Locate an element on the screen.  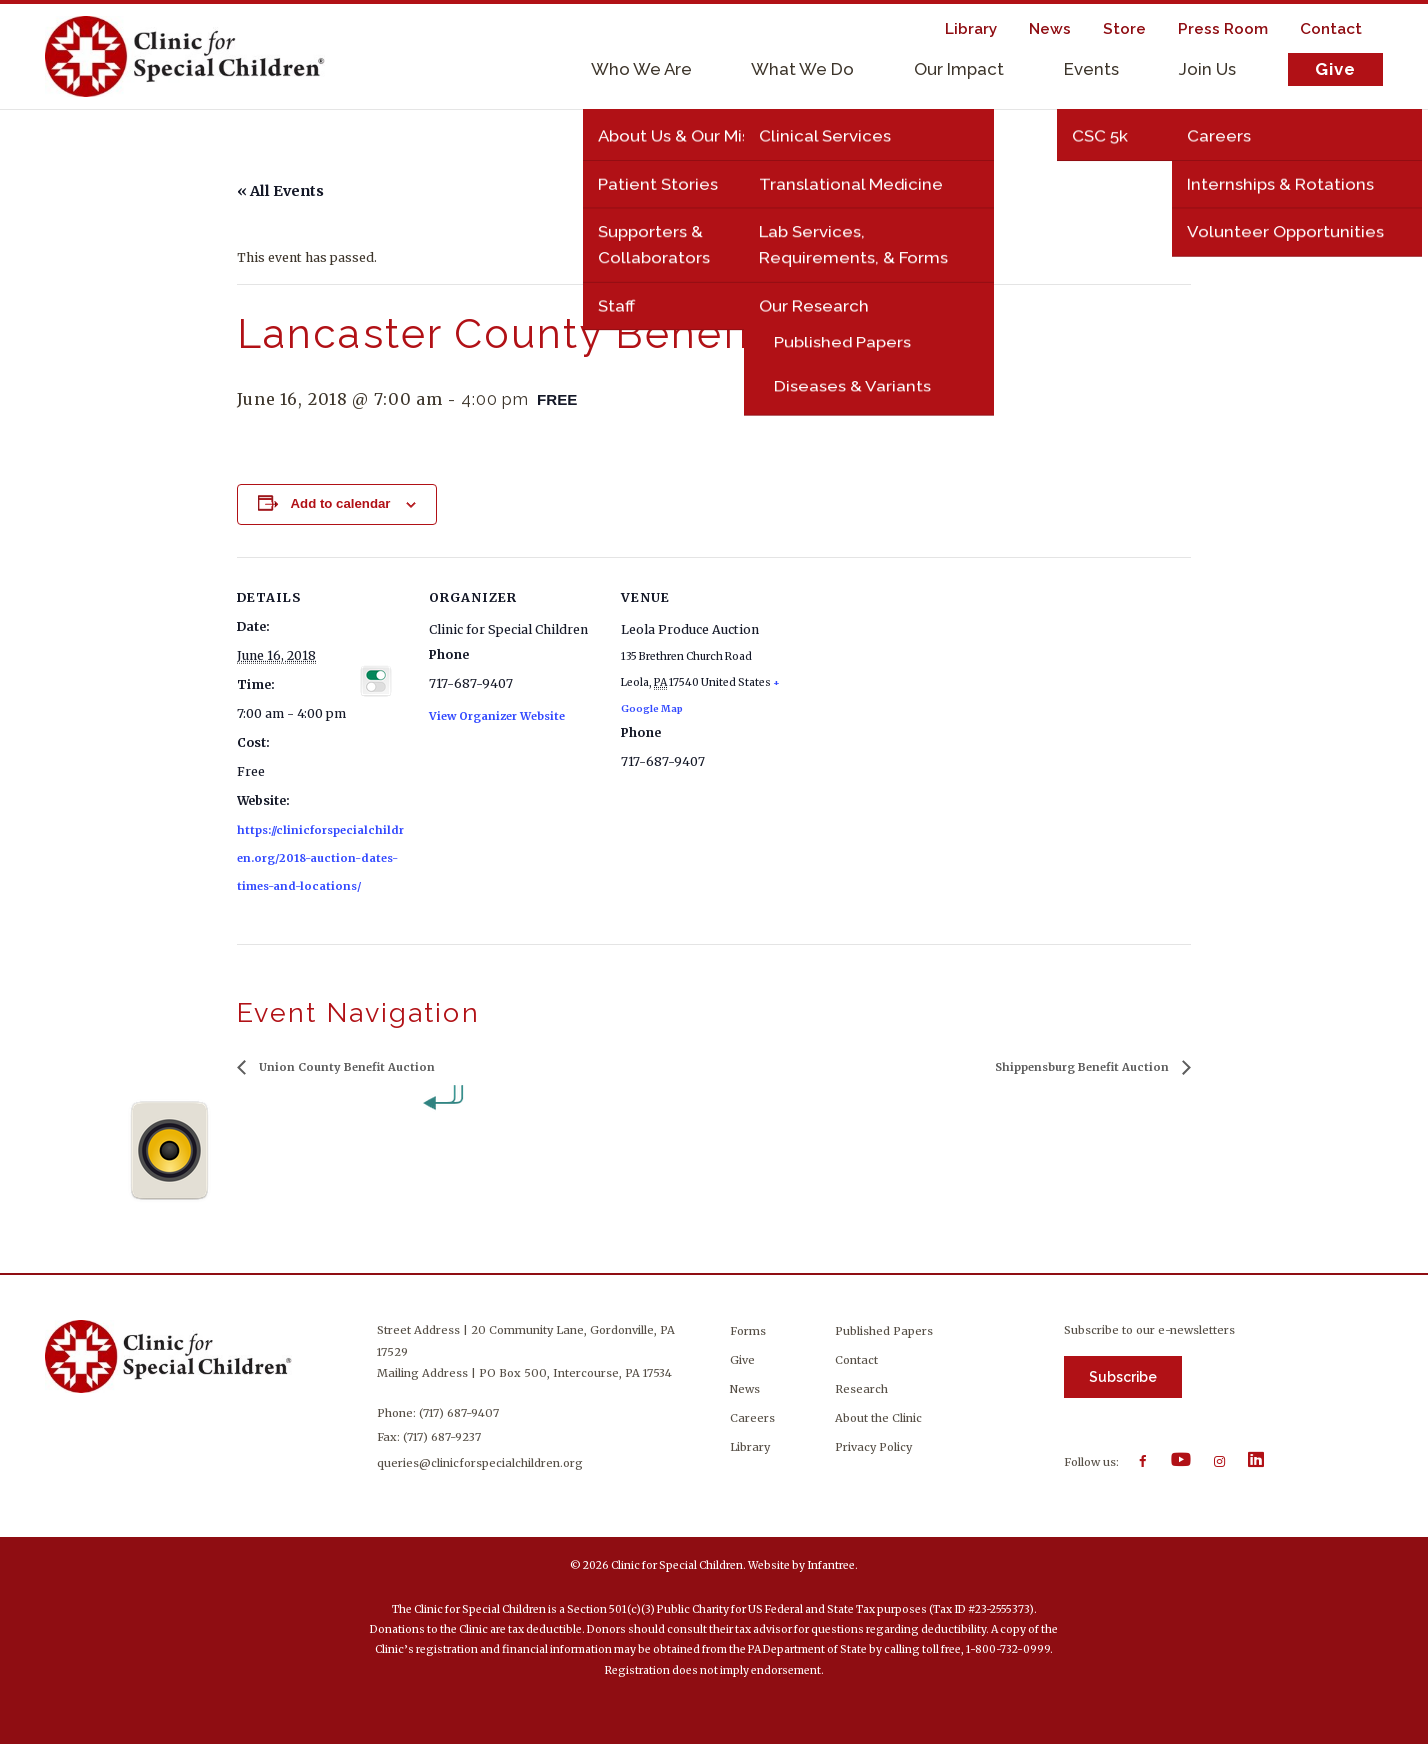
reply to all recipients of an email is located at coordinates (442, 1094).